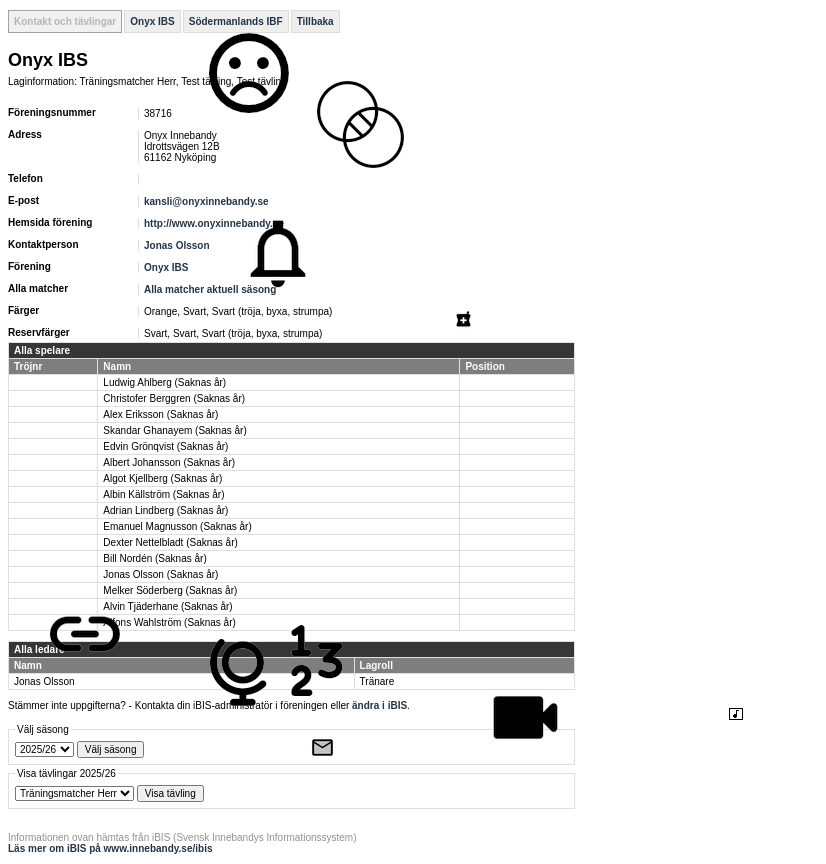 The image size is (826, 864). What do you see at coordinates (313, 660) in the screenshot?
I see `toggle numbered list formatting` at bounding box center [313, 660].